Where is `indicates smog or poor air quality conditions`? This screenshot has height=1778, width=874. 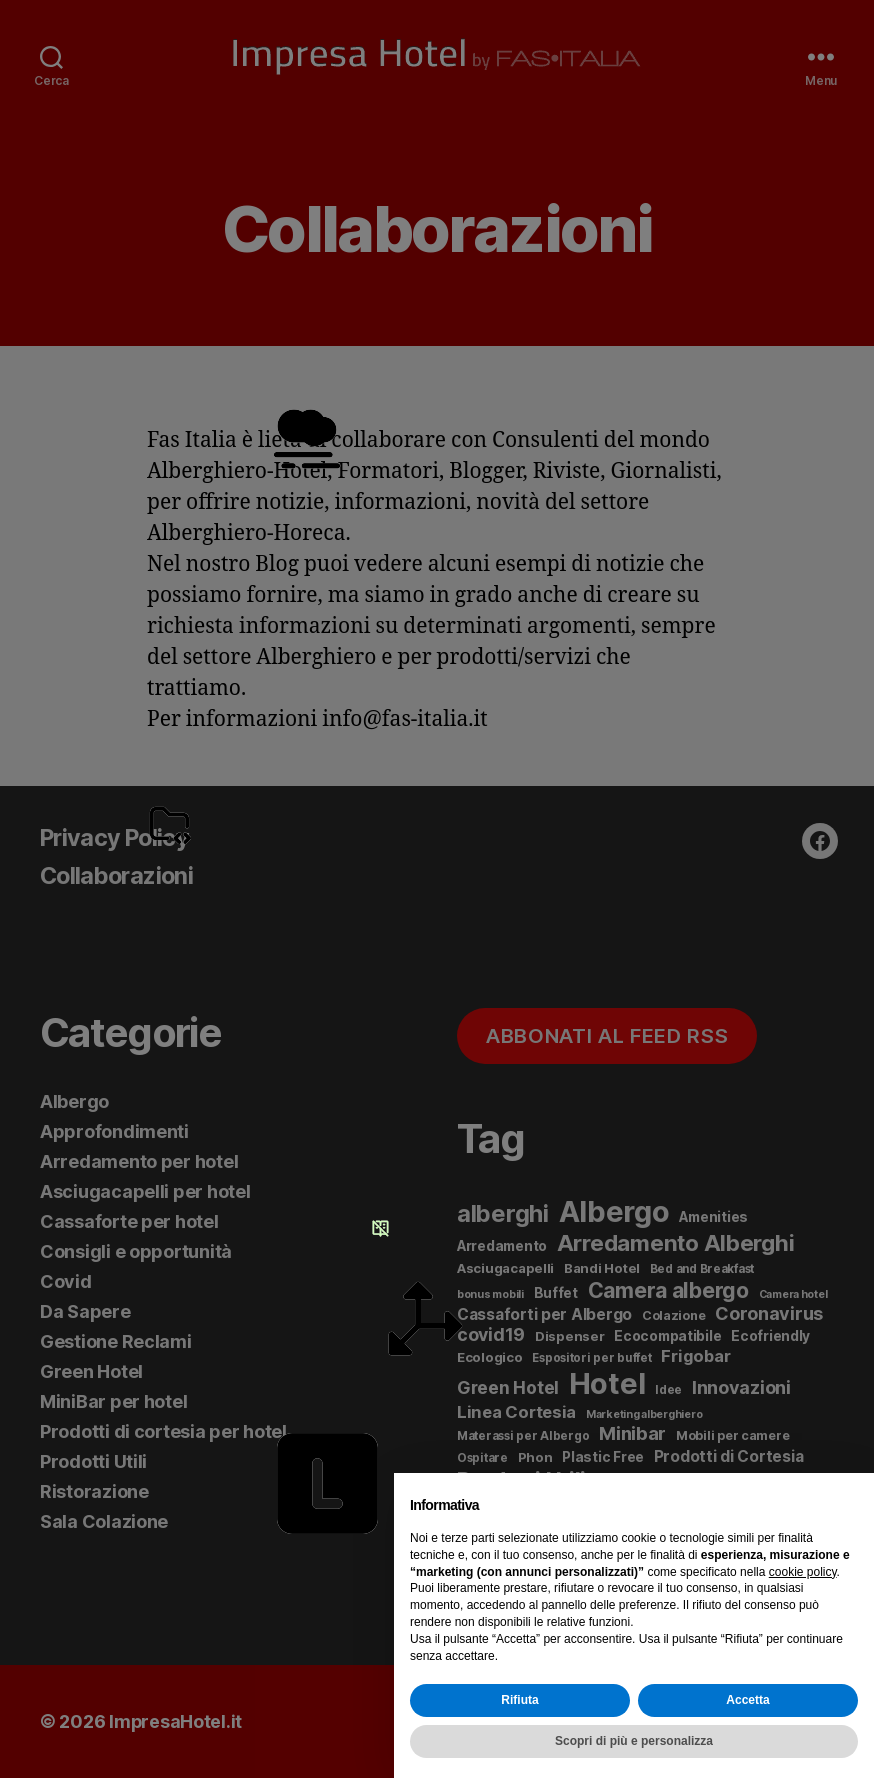 indicates smog or poor air quality conditions is located at coordinates (307, 439).